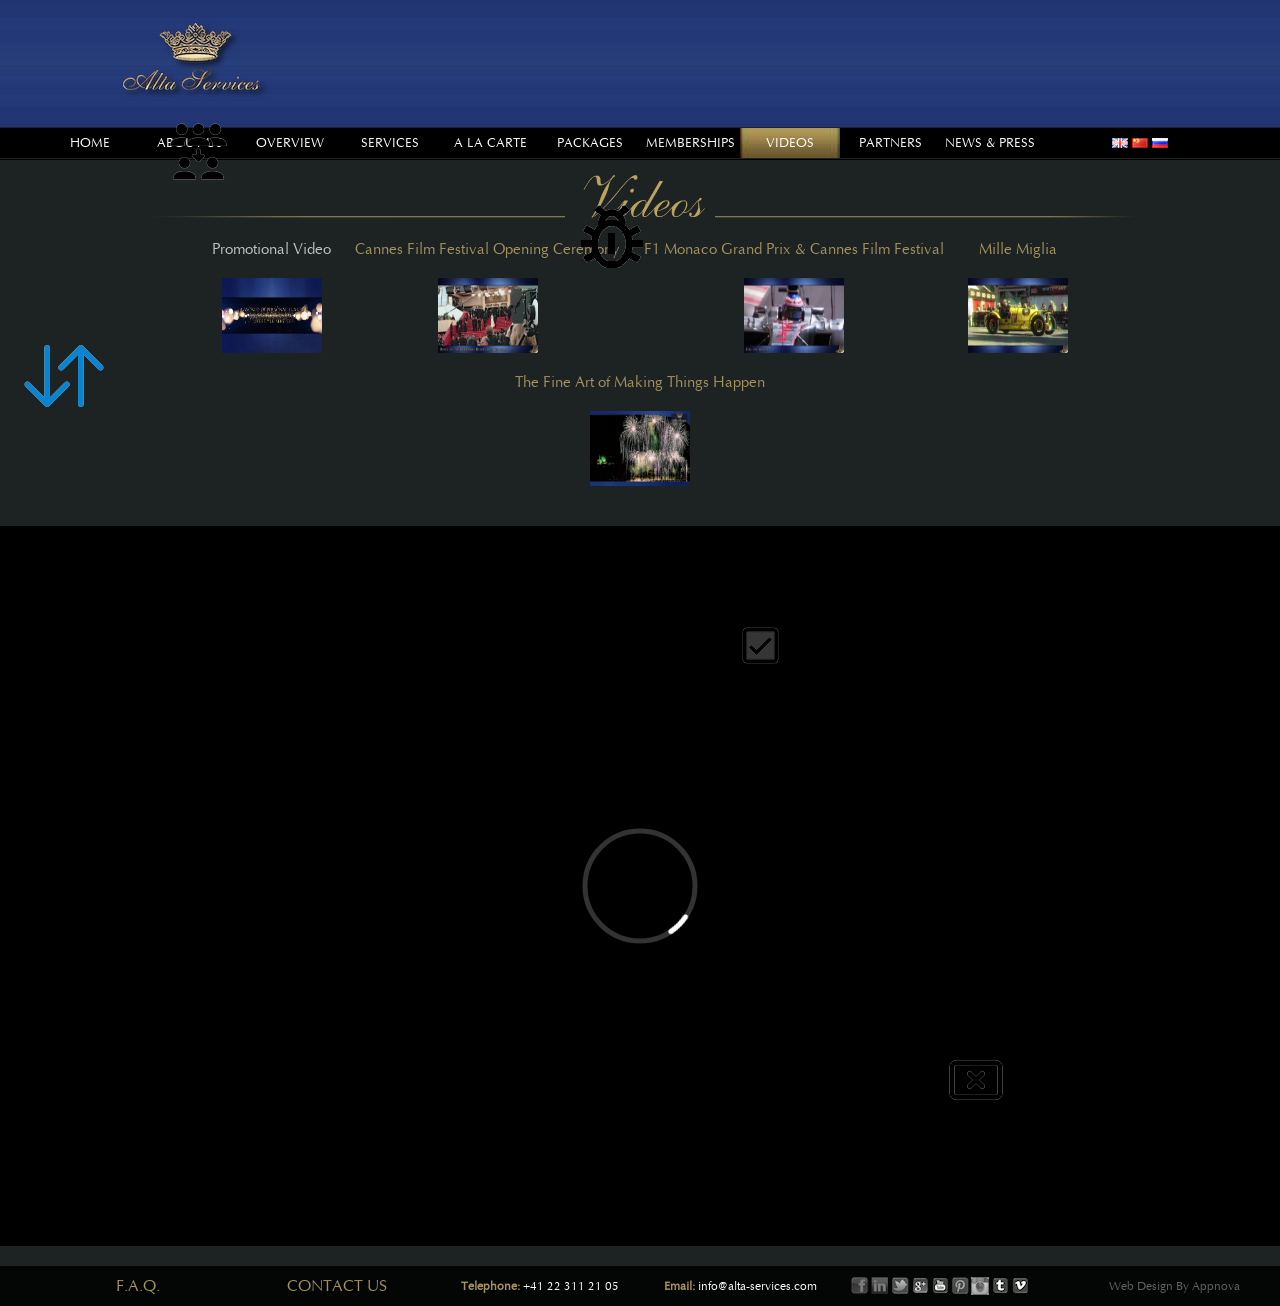 This screenshot has height=1306, width=1280. What do you see at coordinates (64, 376) in the screenshot?
I see `swap or reorder items vertically` at bounding box center [64, 376].